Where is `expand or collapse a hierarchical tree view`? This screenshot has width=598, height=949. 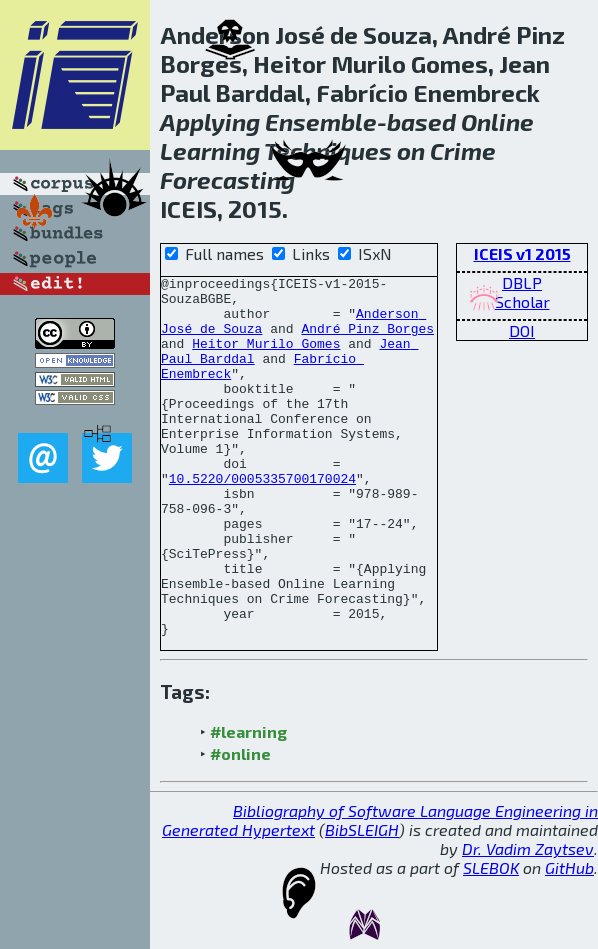 expand or collapse a hierarchical tree view is located at coordinates (97, 433).